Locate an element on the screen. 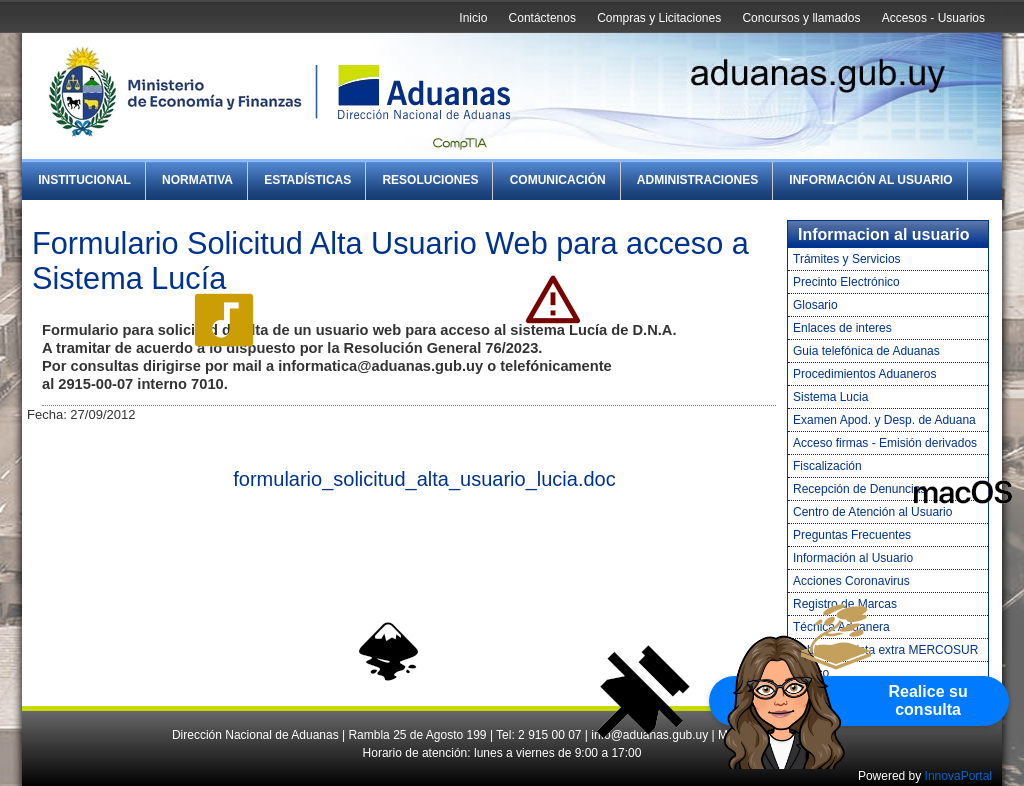 The height and width of the screenshot is (786, 1024). play or access music files is located at coordinates (224, 320).